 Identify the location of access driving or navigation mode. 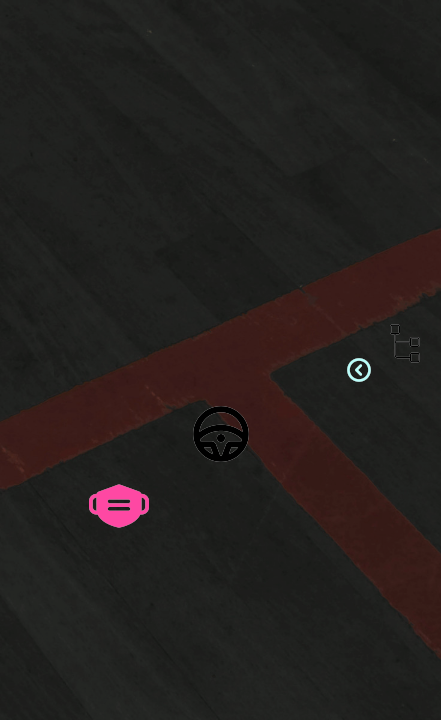
(221, 434).